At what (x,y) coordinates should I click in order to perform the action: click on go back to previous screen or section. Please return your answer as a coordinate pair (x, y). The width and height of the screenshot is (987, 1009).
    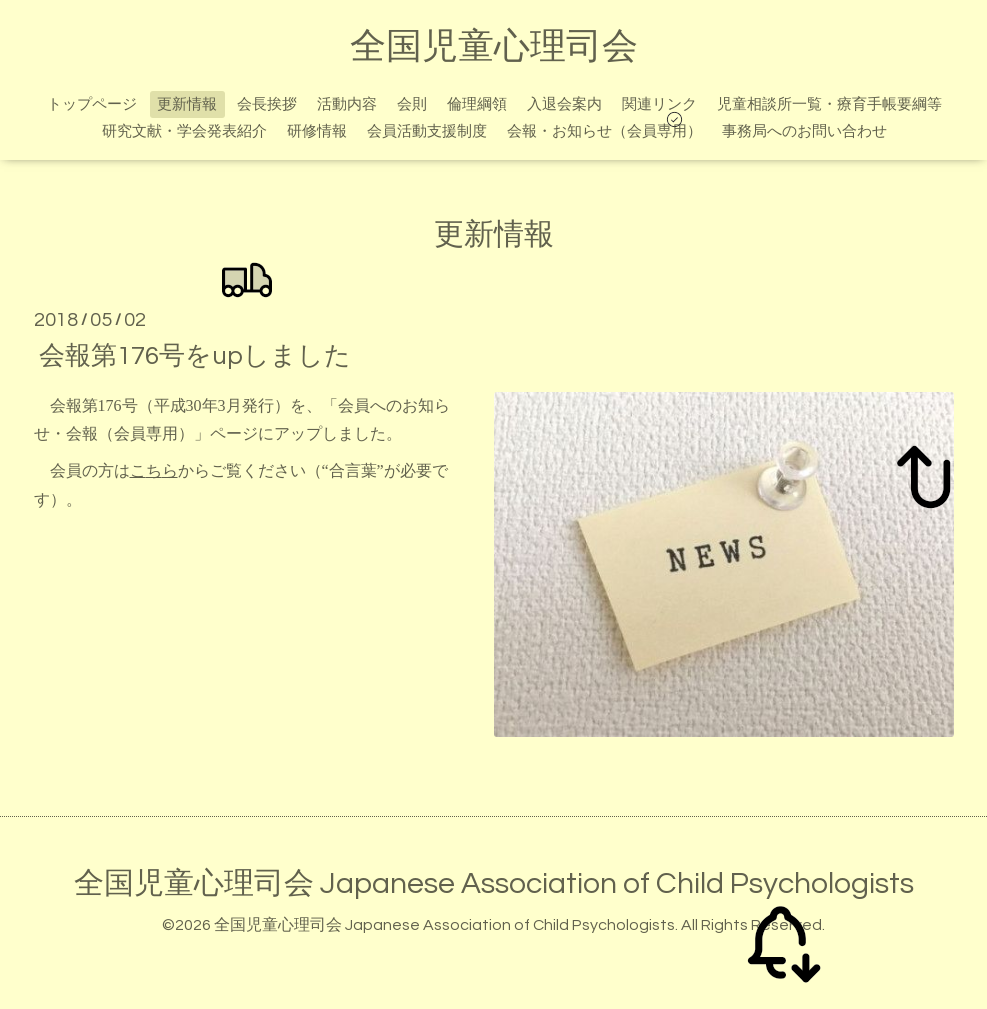
    Looking at the image, I should click on (926, 477).